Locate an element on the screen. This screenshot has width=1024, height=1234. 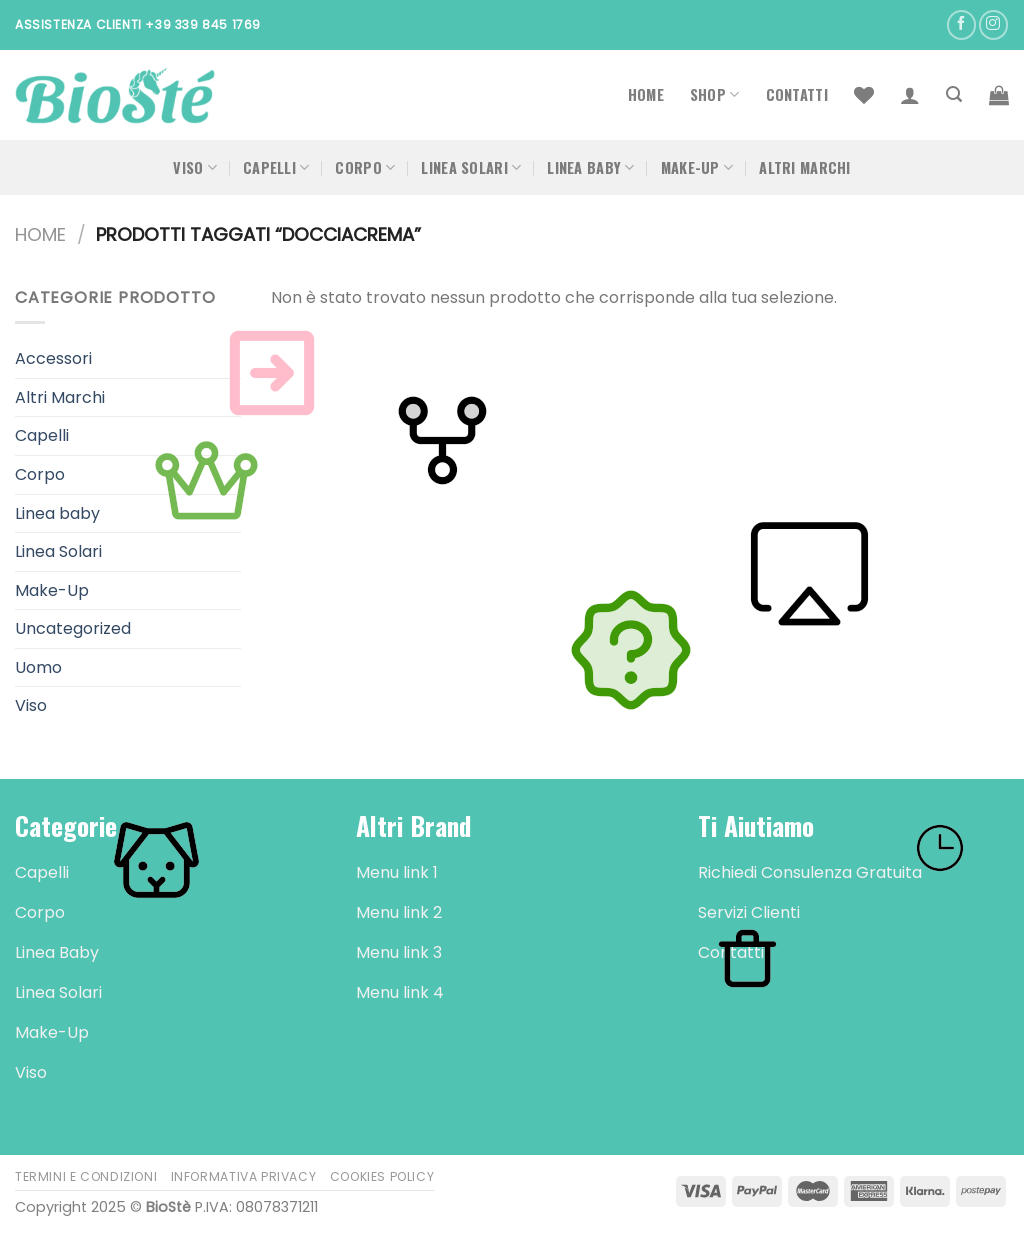
create a new branch in version control is located at coordinates (442, 440).